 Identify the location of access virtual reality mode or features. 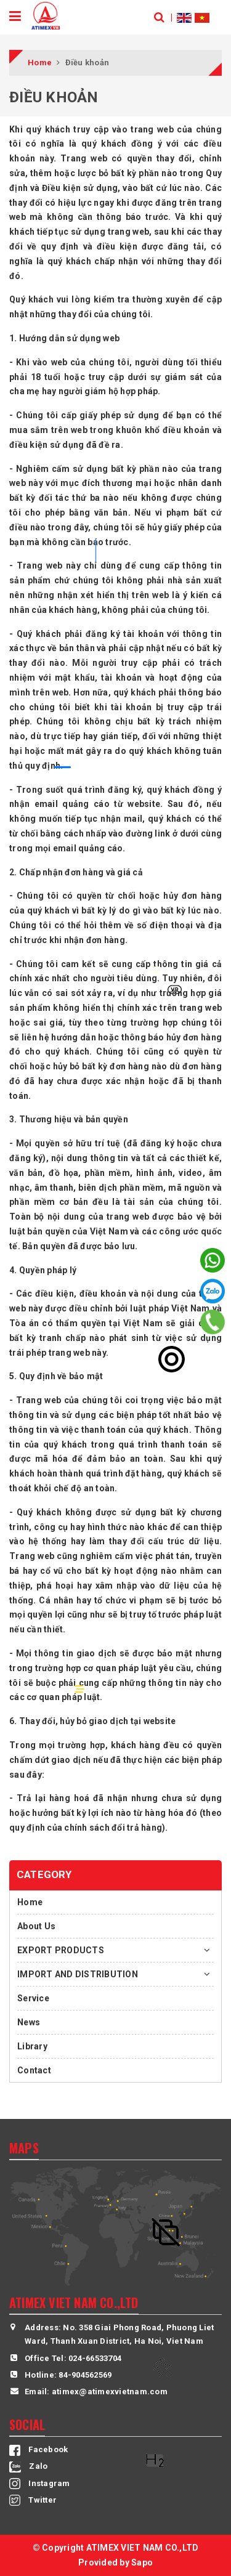
(174, 989).